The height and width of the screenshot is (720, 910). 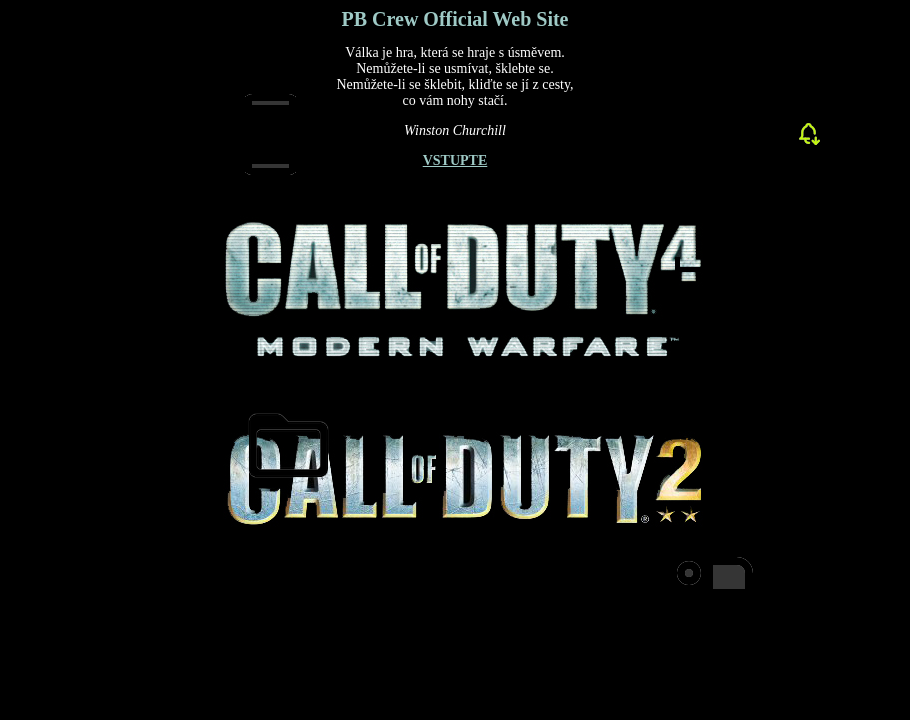 What do you see at coordinates (808, 133) in the screenshot?
I see `download notifications` at bounding box center [808, 133].